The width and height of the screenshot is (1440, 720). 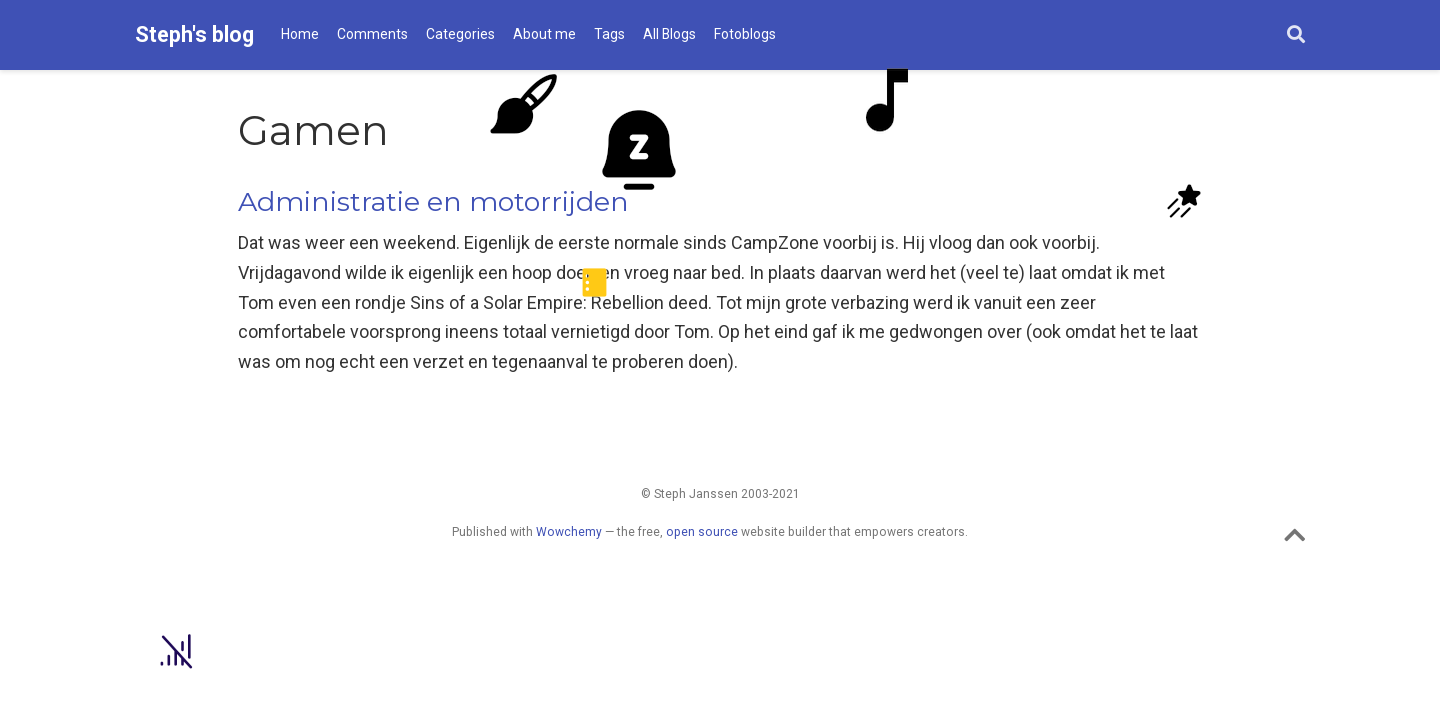 I want to click on no cellular signal available, so click(x=177, y=652).